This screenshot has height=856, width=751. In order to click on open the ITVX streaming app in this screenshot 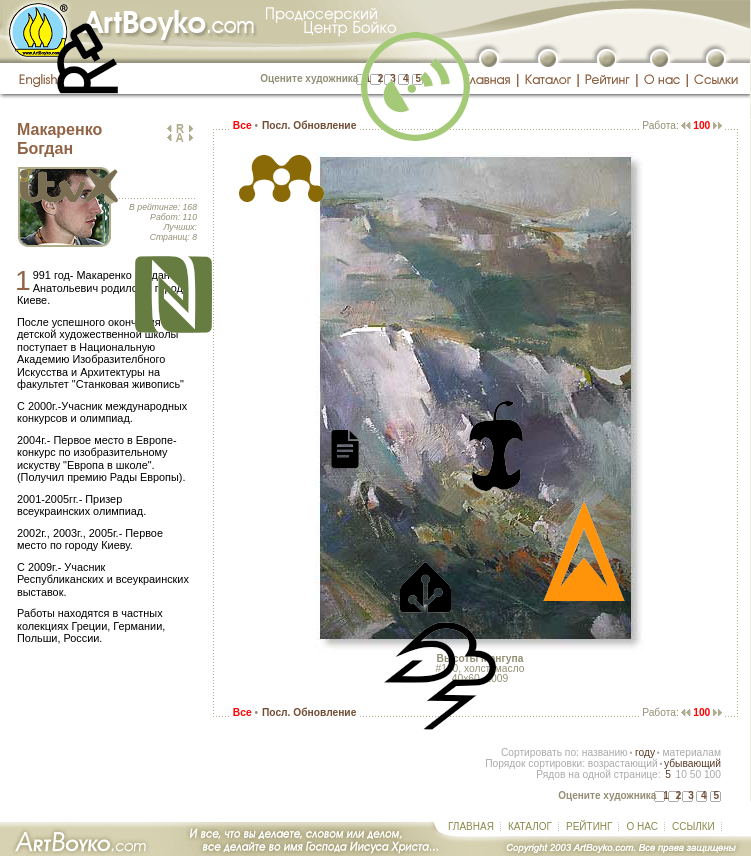, I will do `click(69, 186)`.